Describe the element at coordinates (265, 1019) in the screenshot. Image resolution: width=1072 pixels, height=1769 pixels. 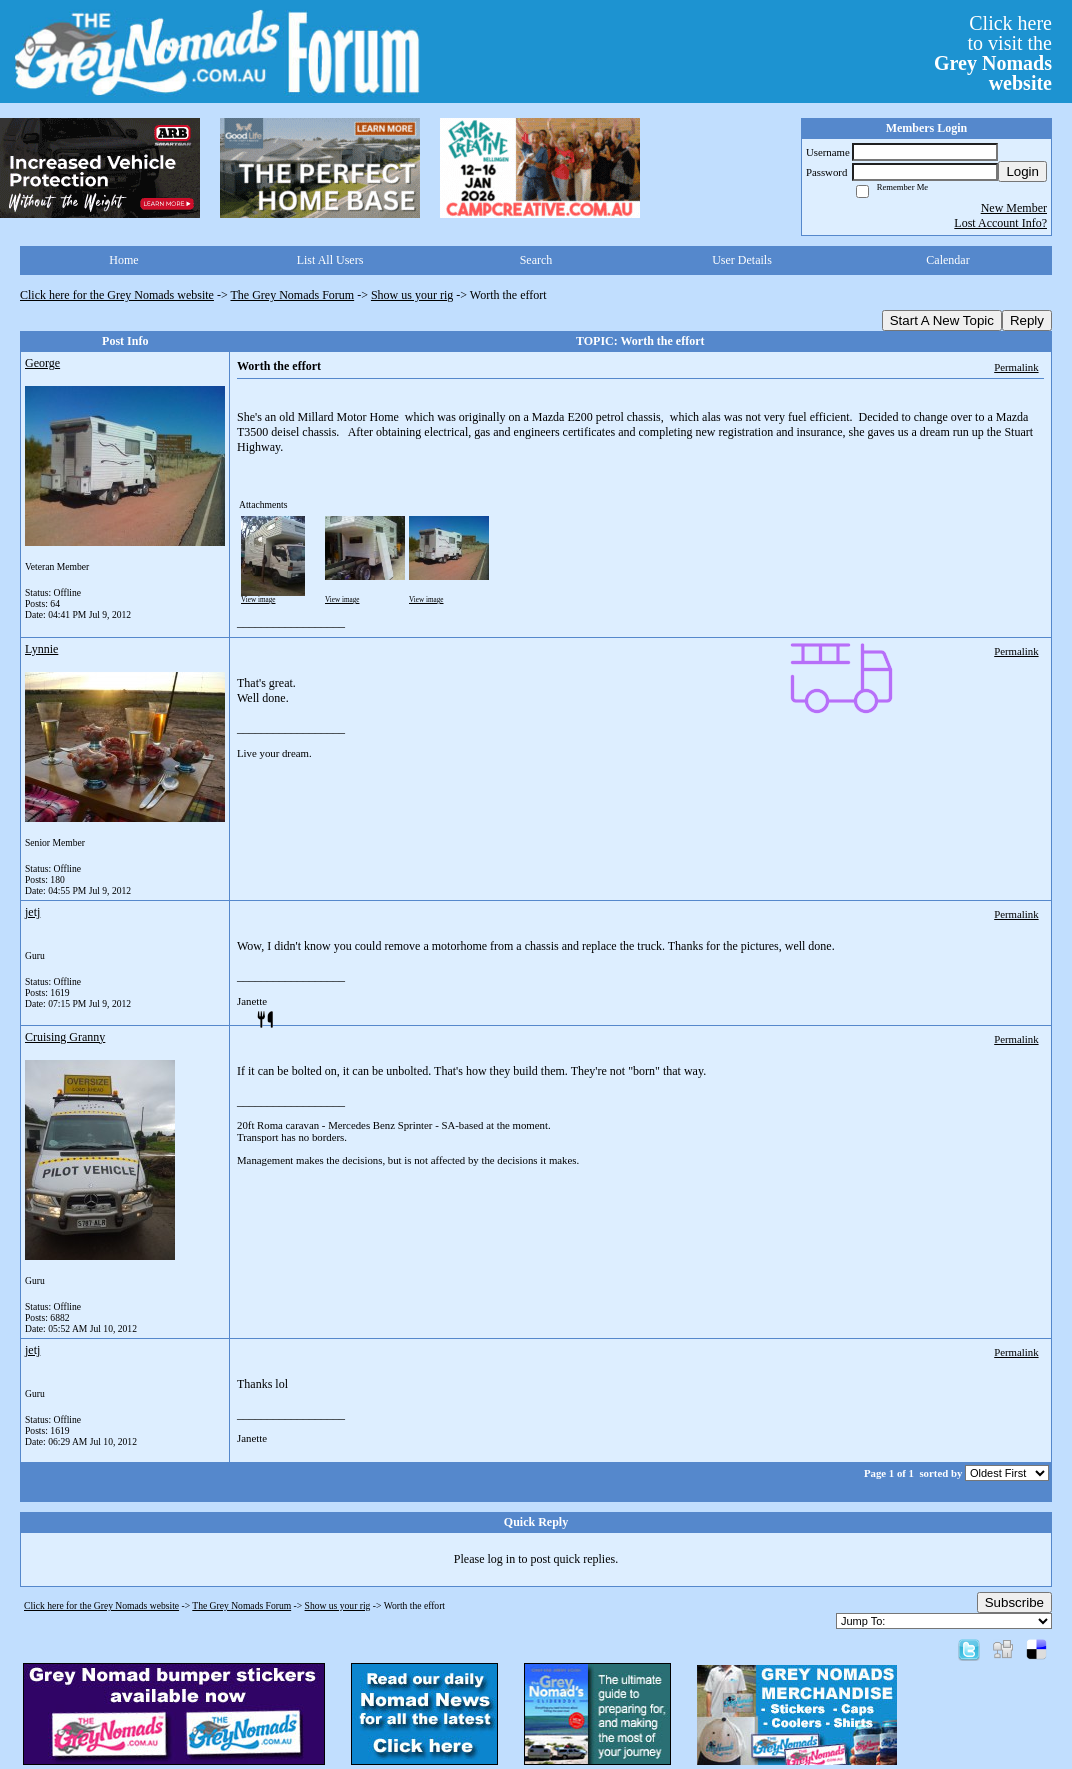
I see `access food and dining options` at that location.